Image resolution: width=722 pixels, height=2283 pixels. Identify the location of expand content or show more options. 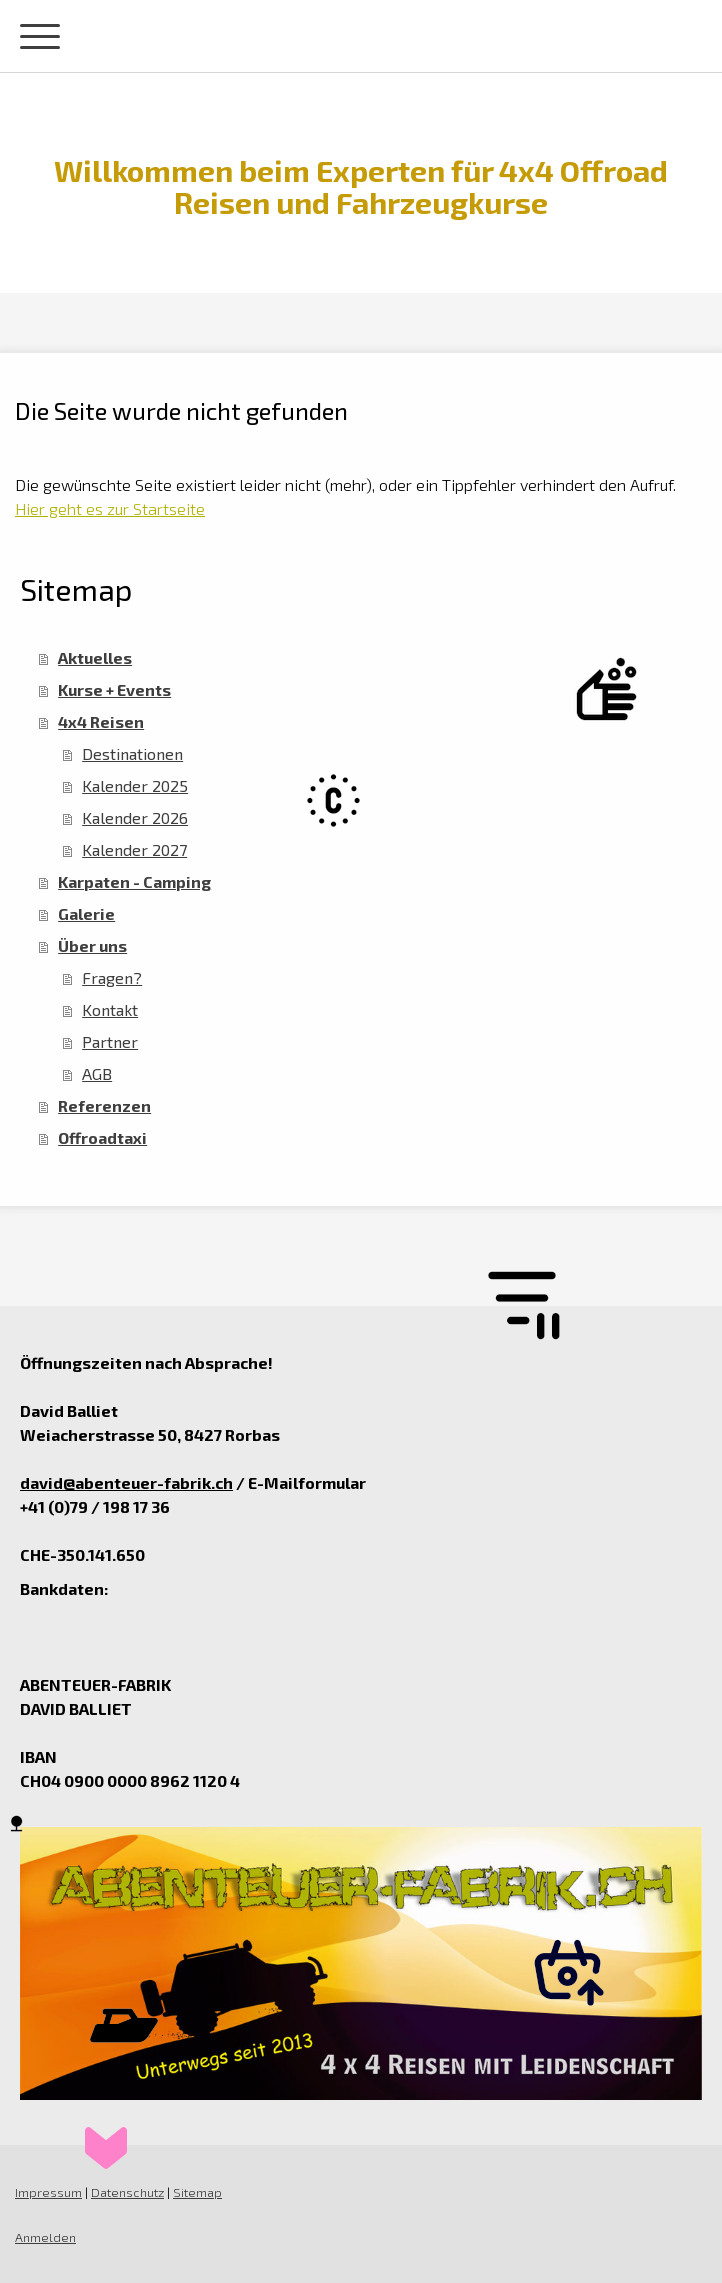
(106, 2148).